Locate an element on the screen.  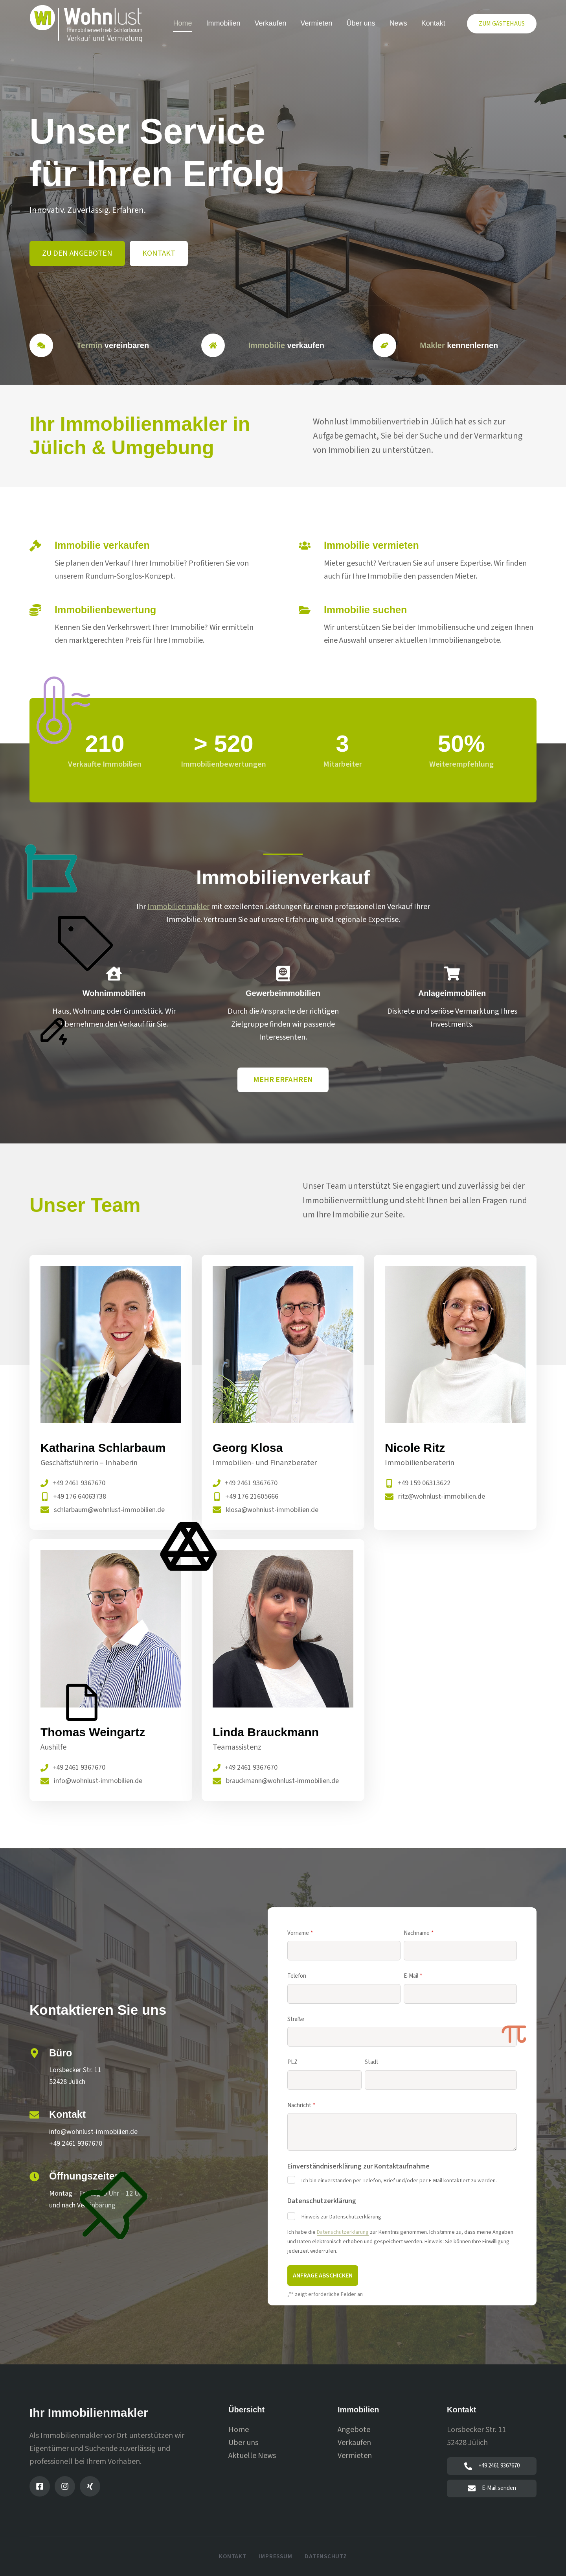
open Google Drive is located at coordinates (188, 1548).